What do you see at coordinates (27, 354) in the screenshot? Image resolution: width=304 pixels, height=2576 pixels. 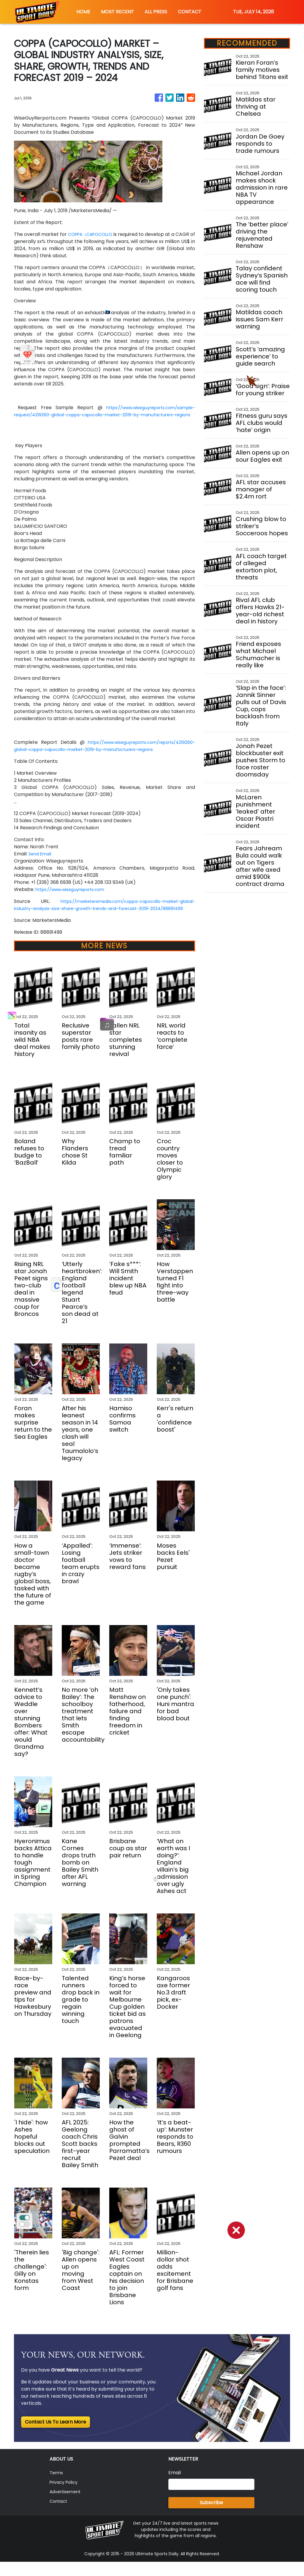 I see `ruby programming language source file` at bounding box center [27, 354].